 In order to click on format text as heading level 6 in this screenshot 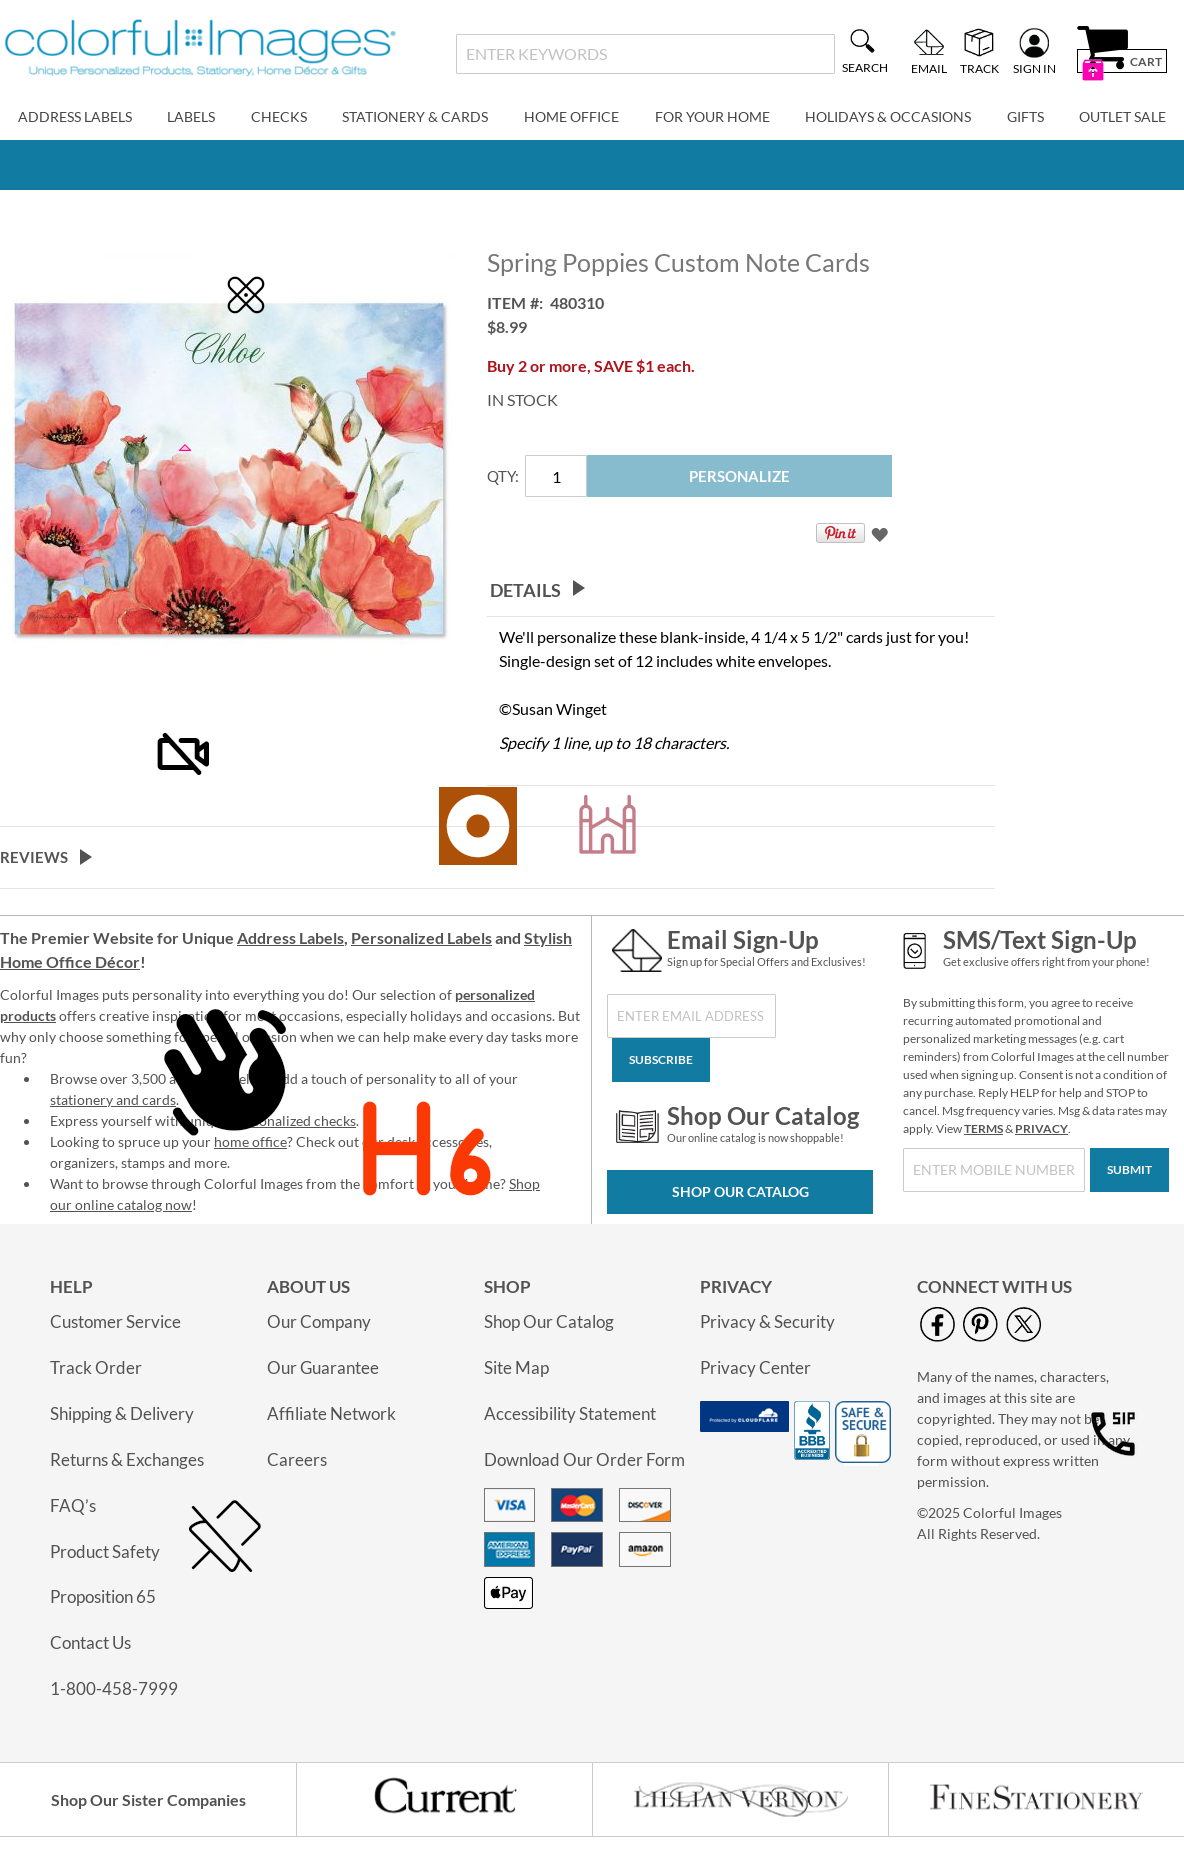, I will do `click(423, 1148)`.